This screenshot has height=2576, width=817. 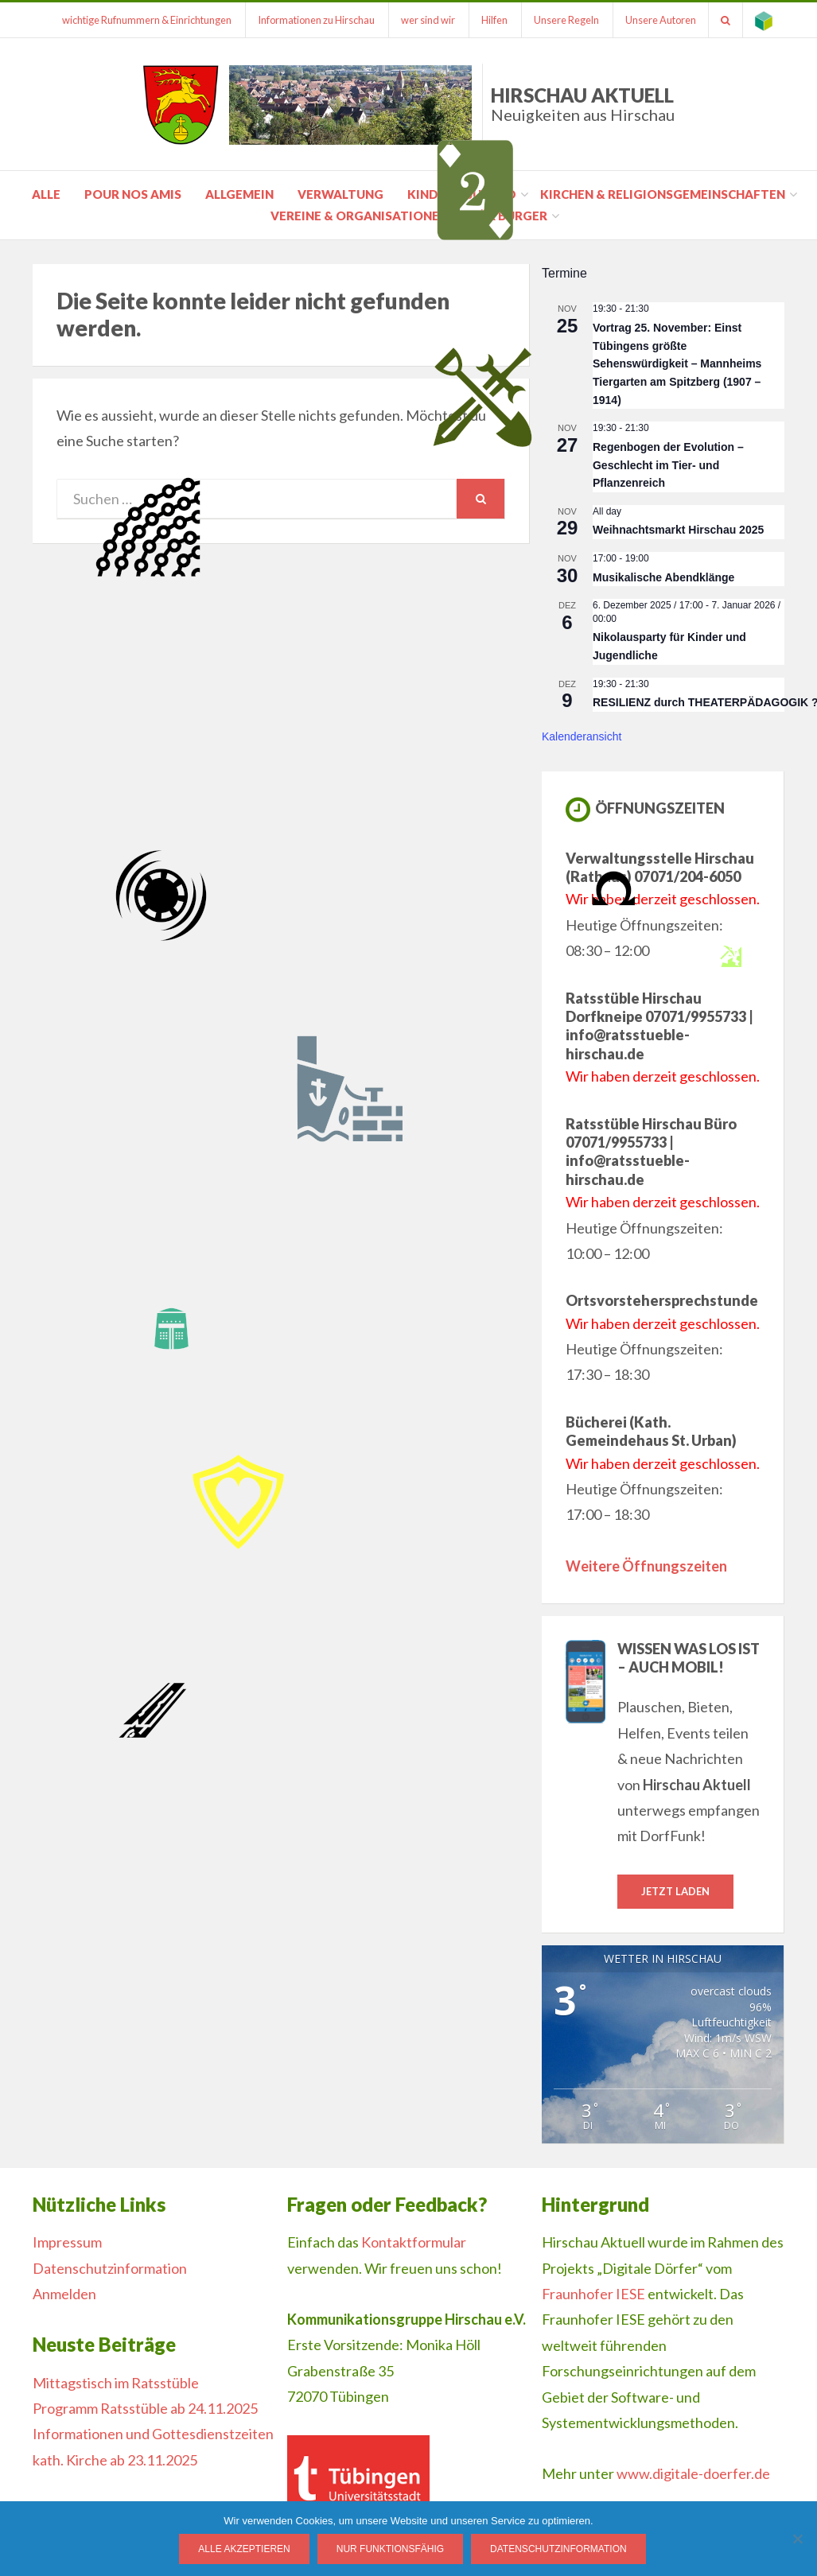 What do you see at coordinates (475, 190) in the screenshot?
I see `two of diamonds playing card` at bounding box center [475, 190].